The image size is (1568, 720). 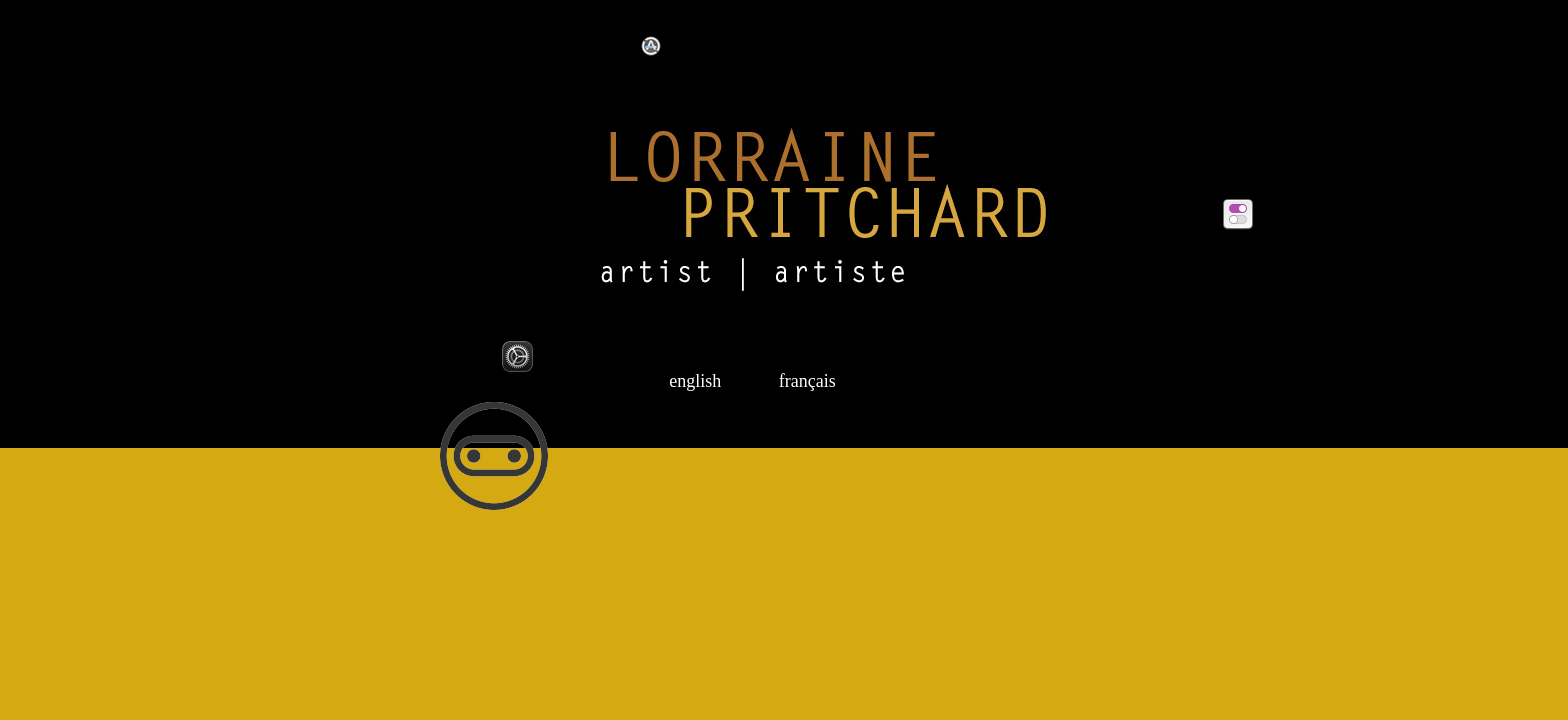 I want to click on open system settings, so click(x=517, y=356).